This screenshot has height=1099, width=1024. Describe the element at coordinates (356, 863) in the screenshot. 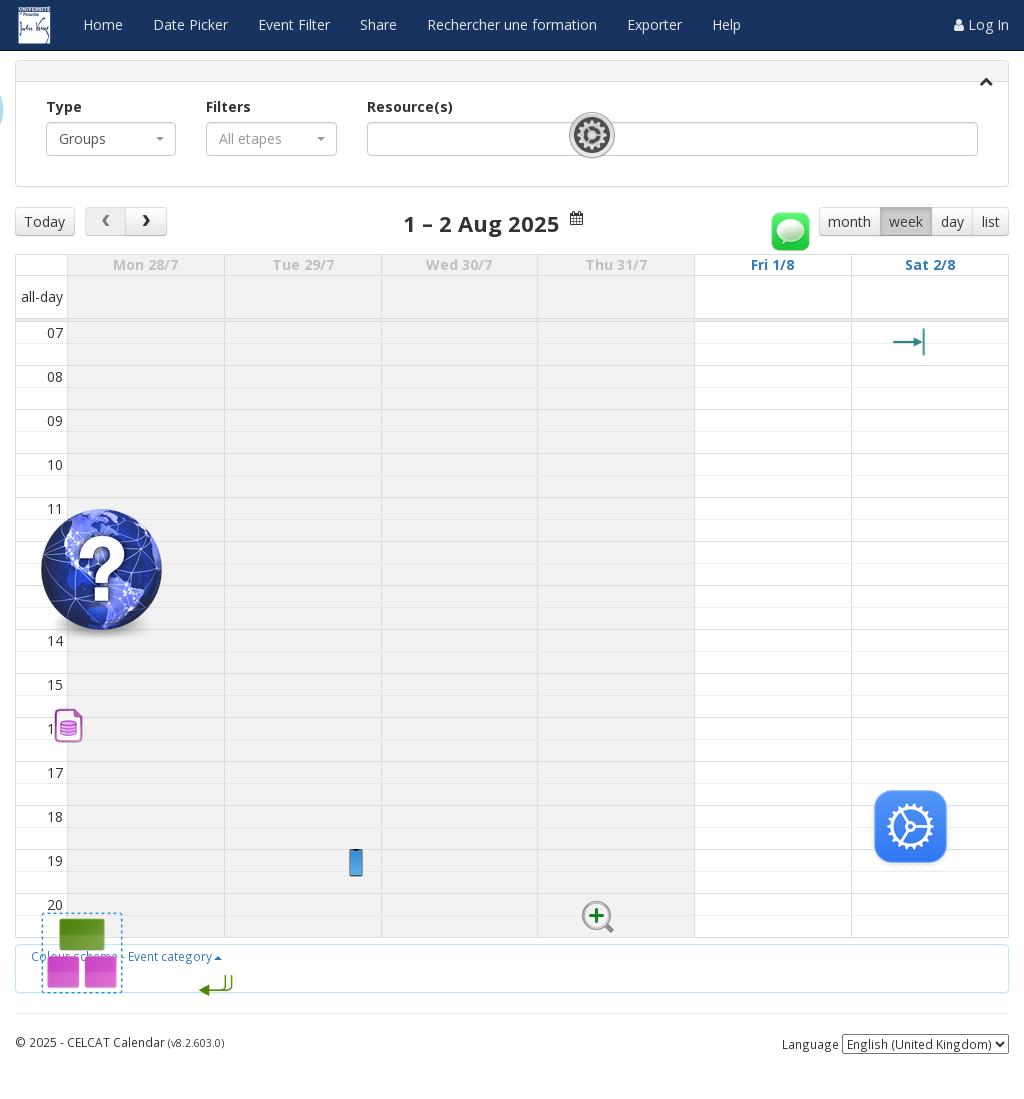

I see `iPhone 13 Pro device icon` at that location.